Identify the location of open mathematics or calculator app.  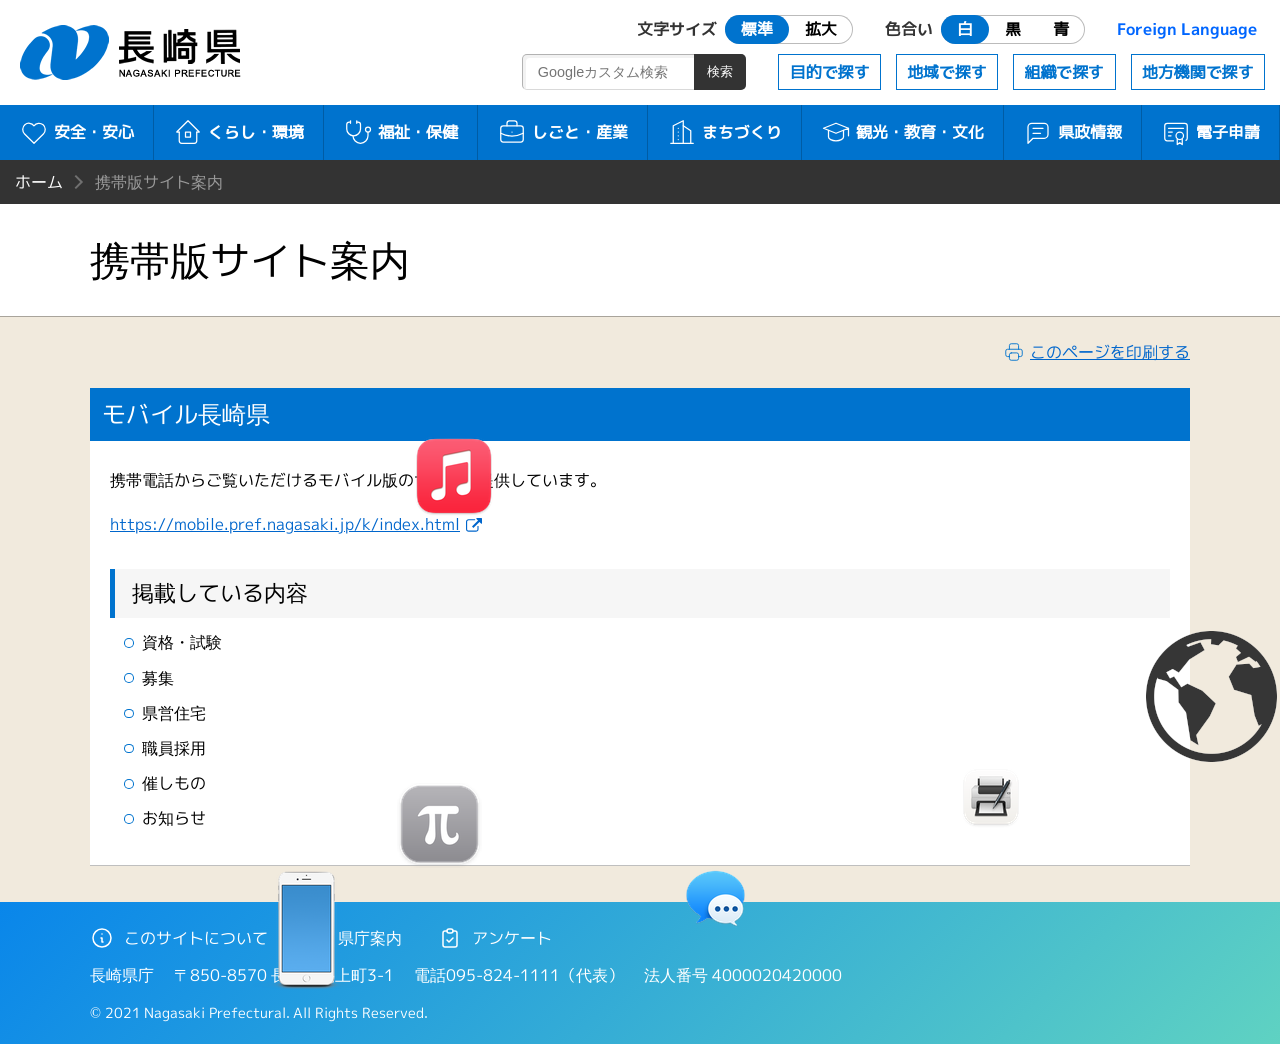
(439, 825).